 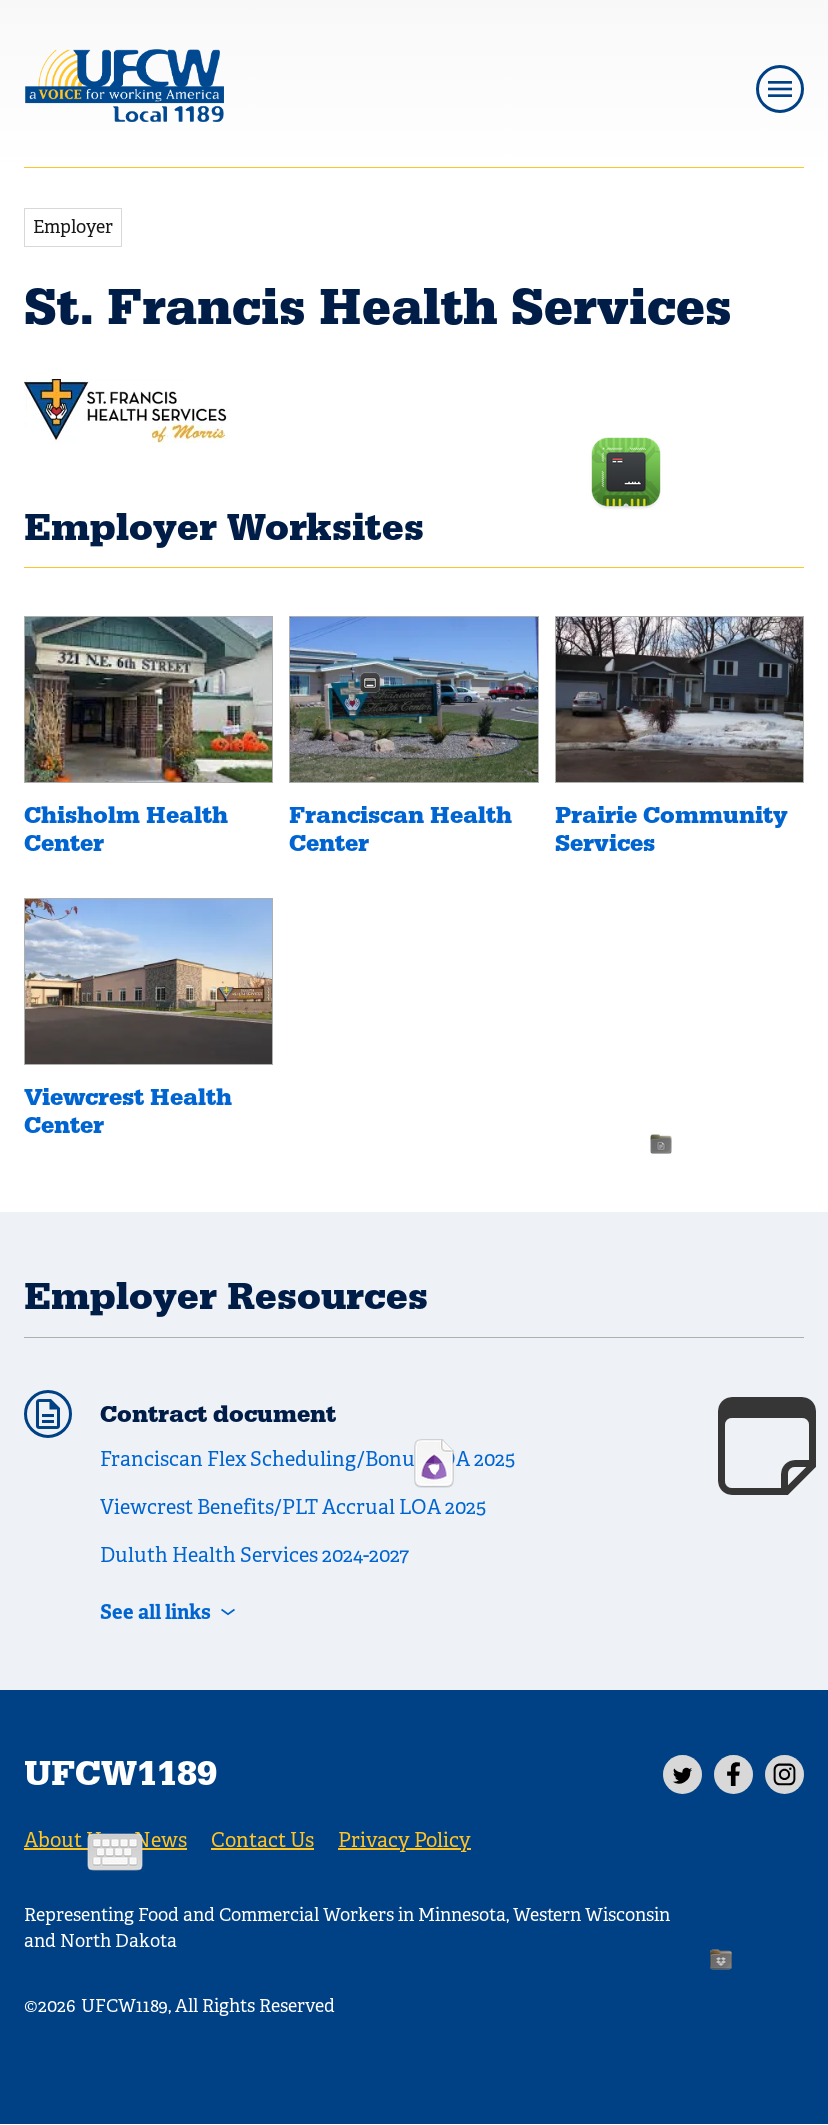 What do you see at coordinates (626, 472) in the screenshot?
I see `view system memory usage` at bounding box center [626, 472].